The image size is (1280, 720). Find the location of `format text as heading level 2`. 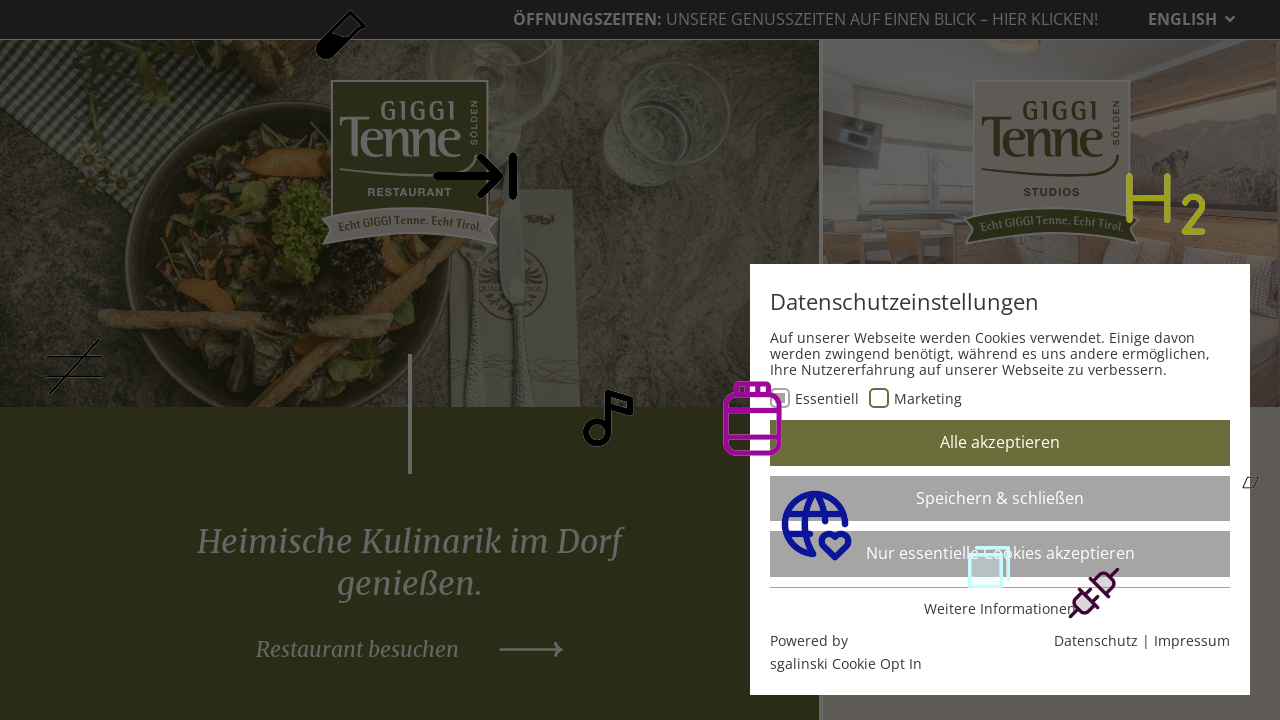

format text as heading level 2 is located at coordinates (1161, 202).